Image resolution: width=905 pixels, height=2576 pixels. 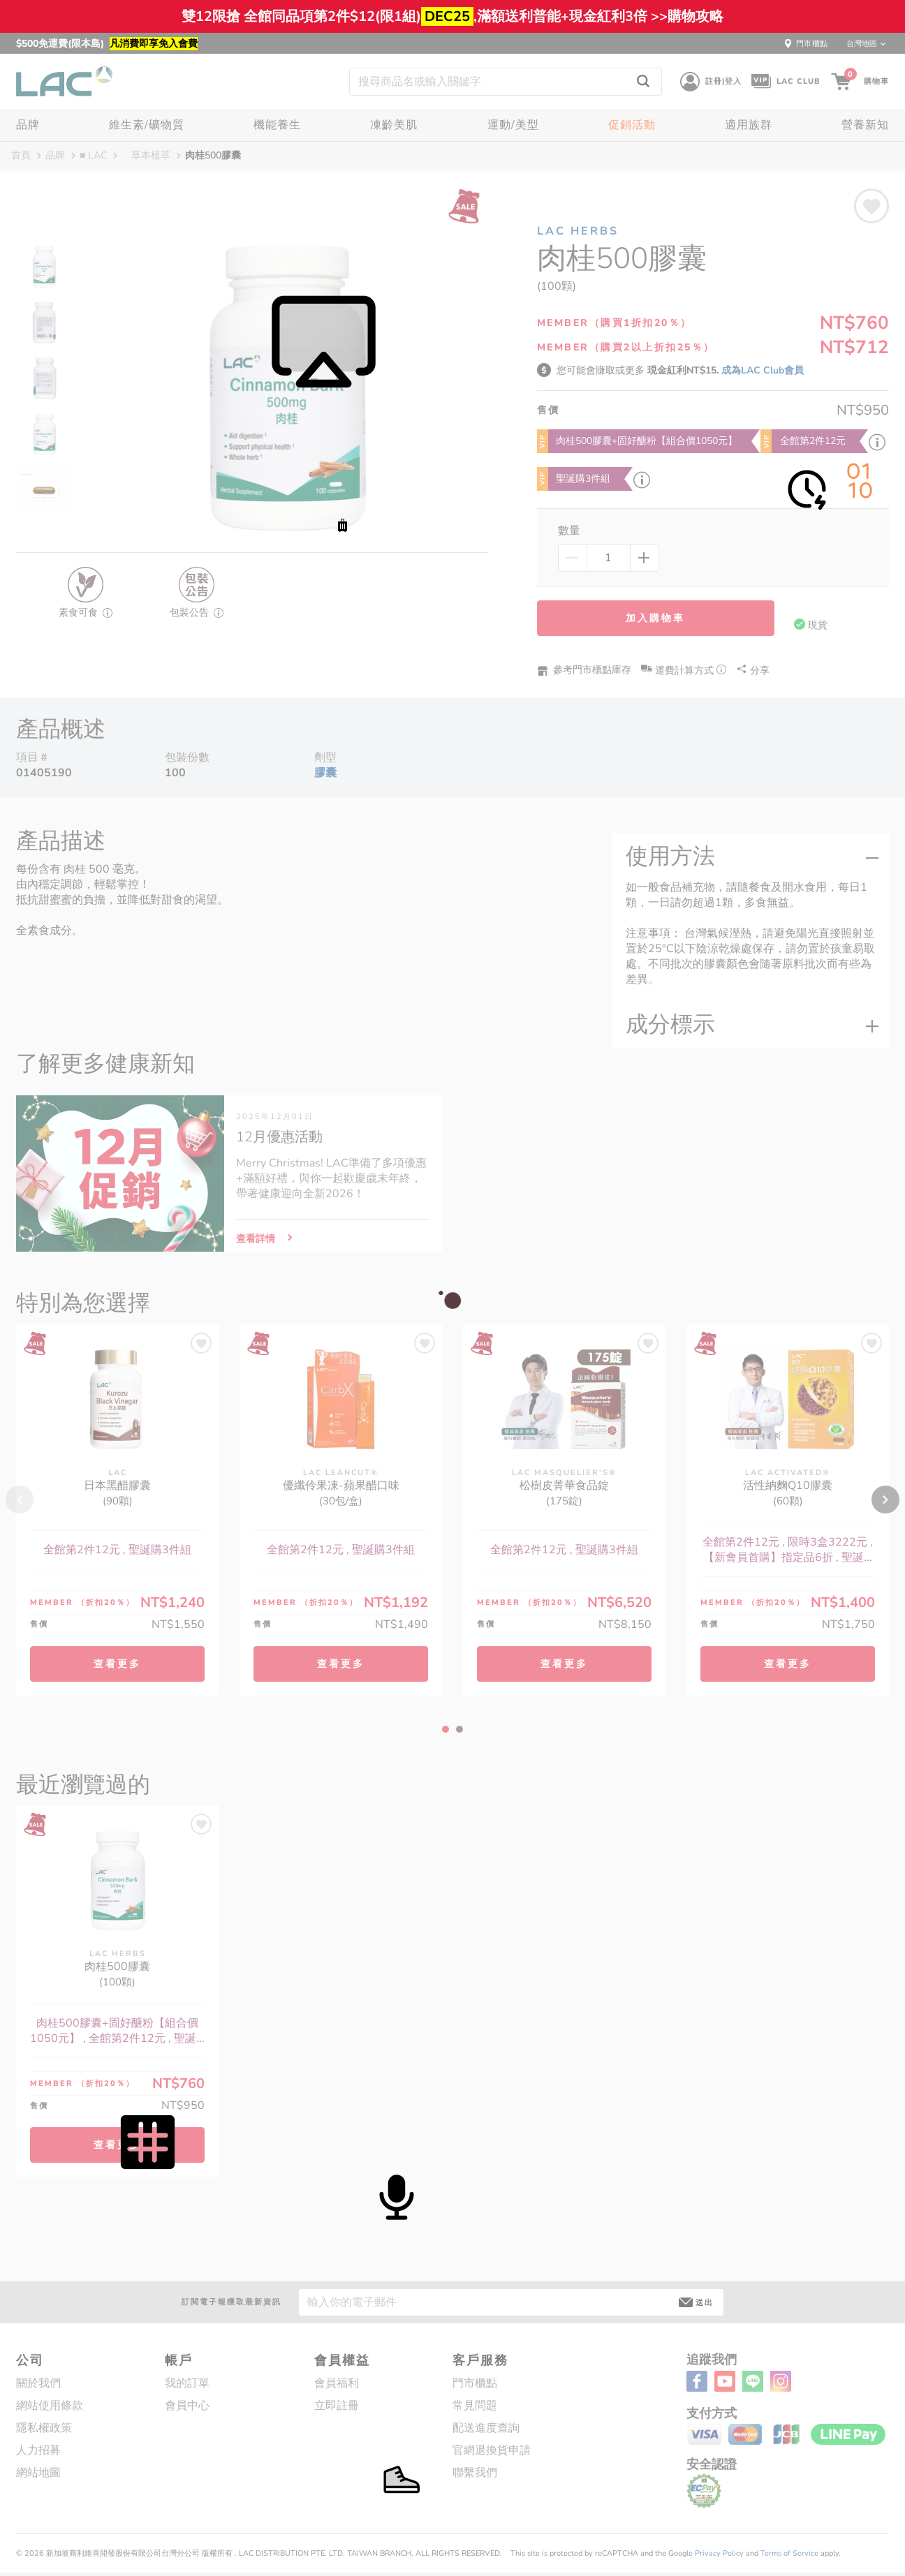 I want to click on access footwear or shoe category, so click(x=399, y=2480).